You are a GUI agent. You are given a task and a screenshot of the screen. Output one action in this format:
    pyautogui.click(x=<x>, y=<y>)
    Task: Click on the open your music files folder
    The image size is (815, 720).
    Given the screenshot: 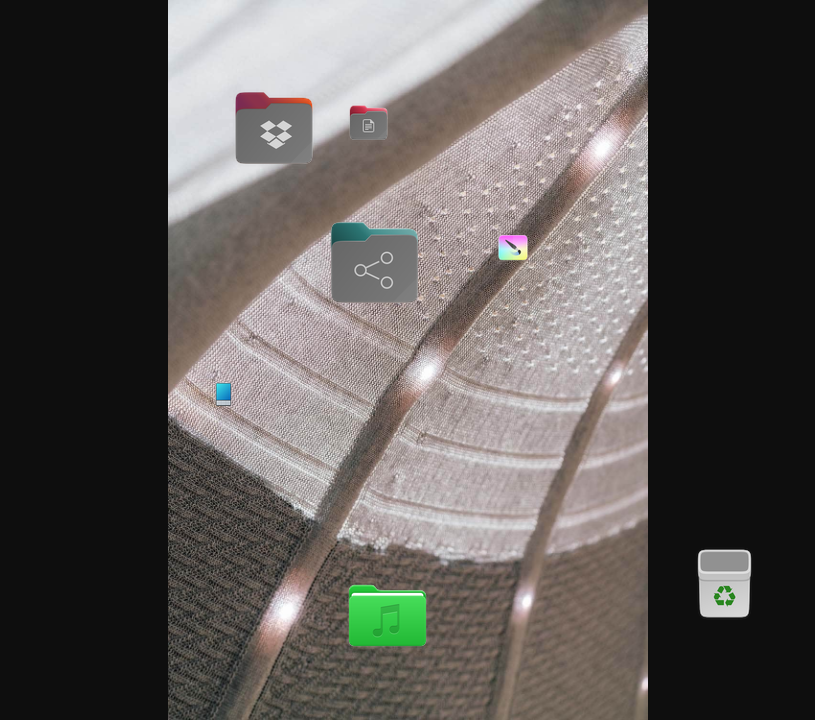 What is the action you would take?
    pyautogui.click(x=387, y=615)
    